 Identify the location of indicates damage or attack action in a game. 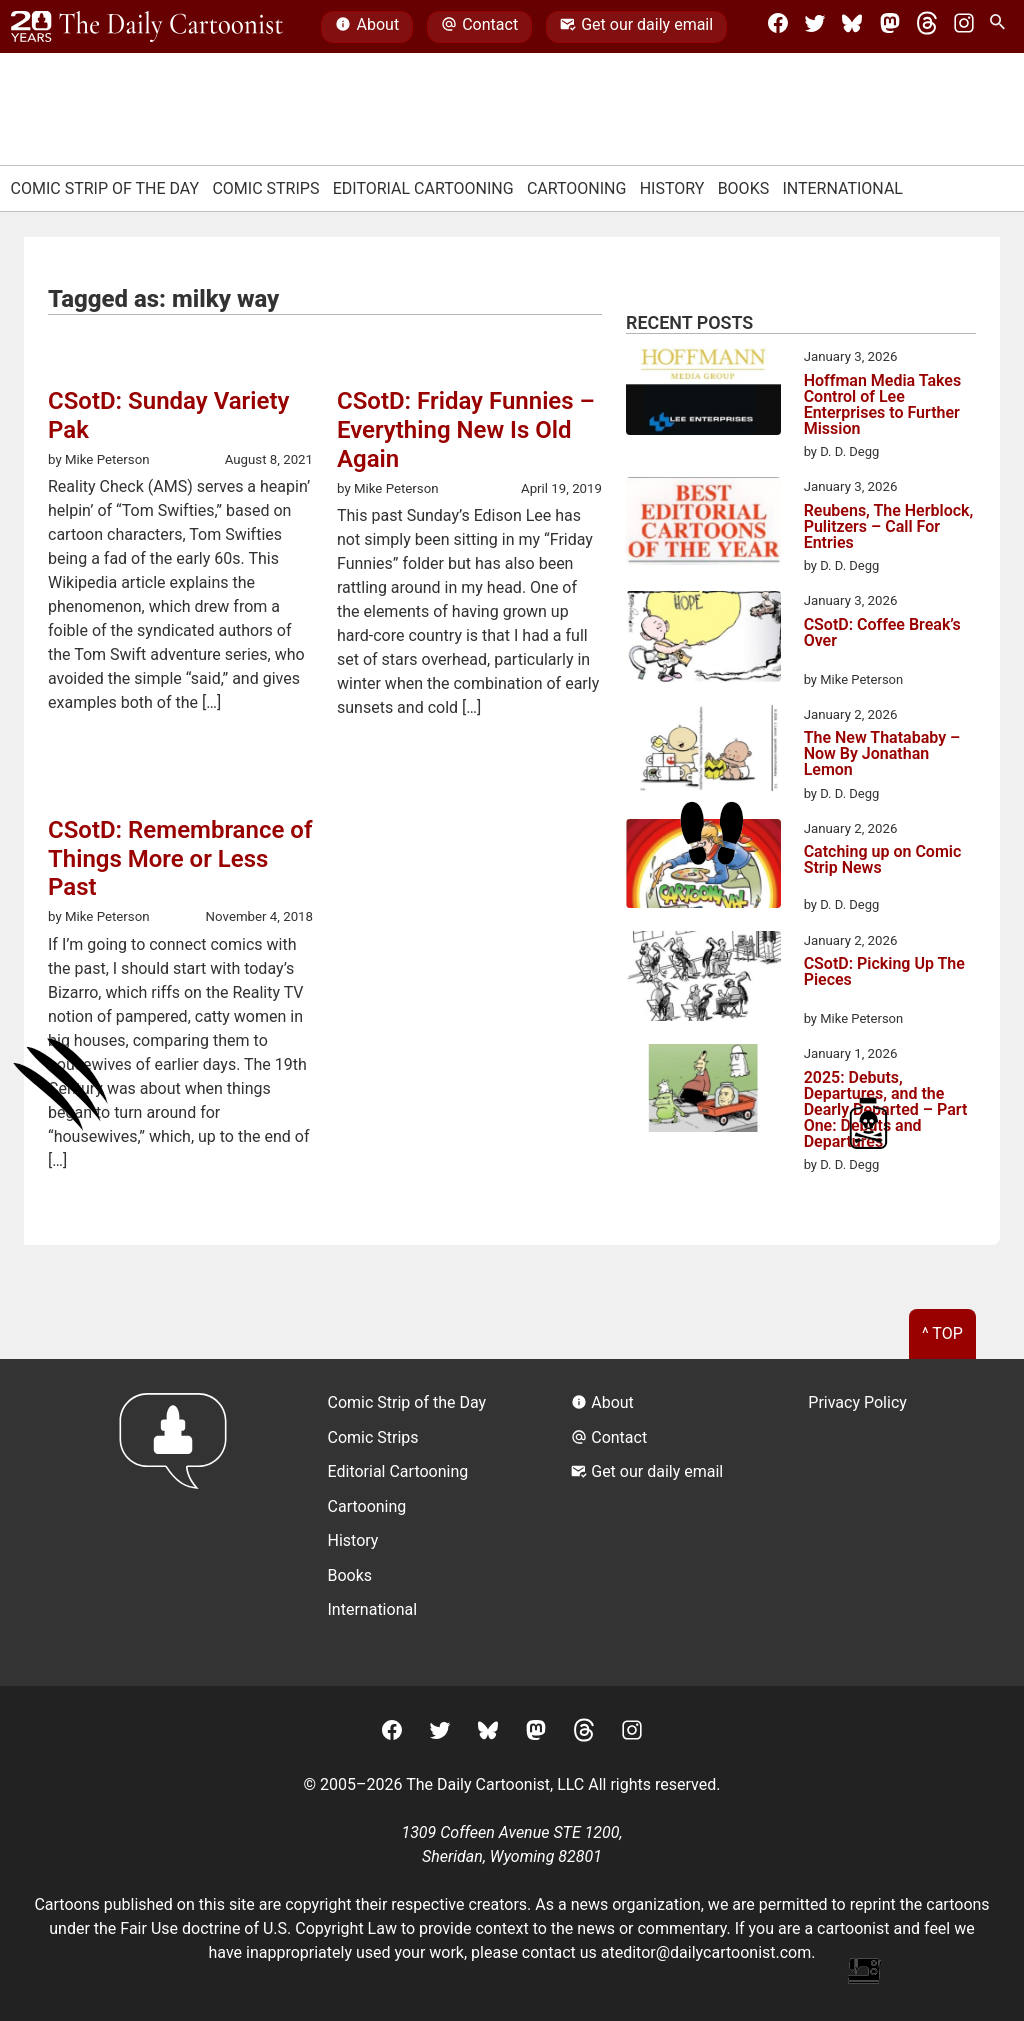
(60, 1084).